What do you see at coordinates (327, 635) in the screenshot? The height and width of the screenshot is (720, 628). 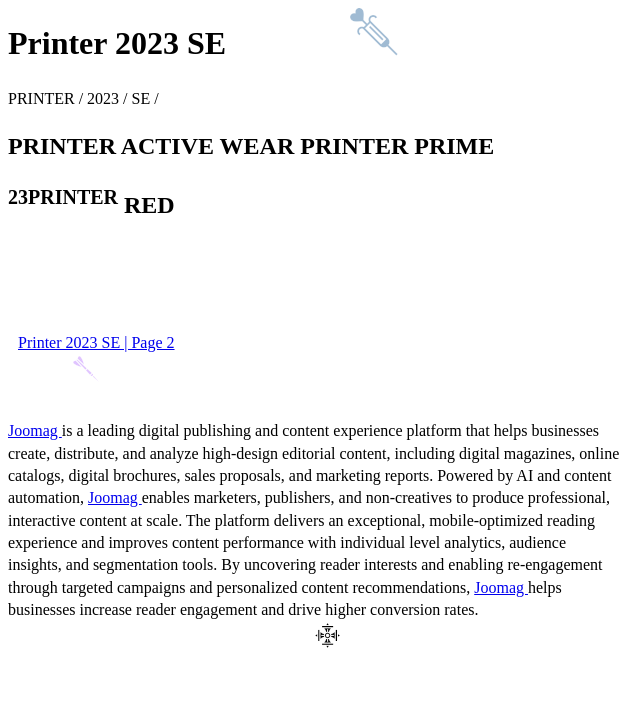 I see `religious or gothic-themed game category` at bounding box center [327, 635].